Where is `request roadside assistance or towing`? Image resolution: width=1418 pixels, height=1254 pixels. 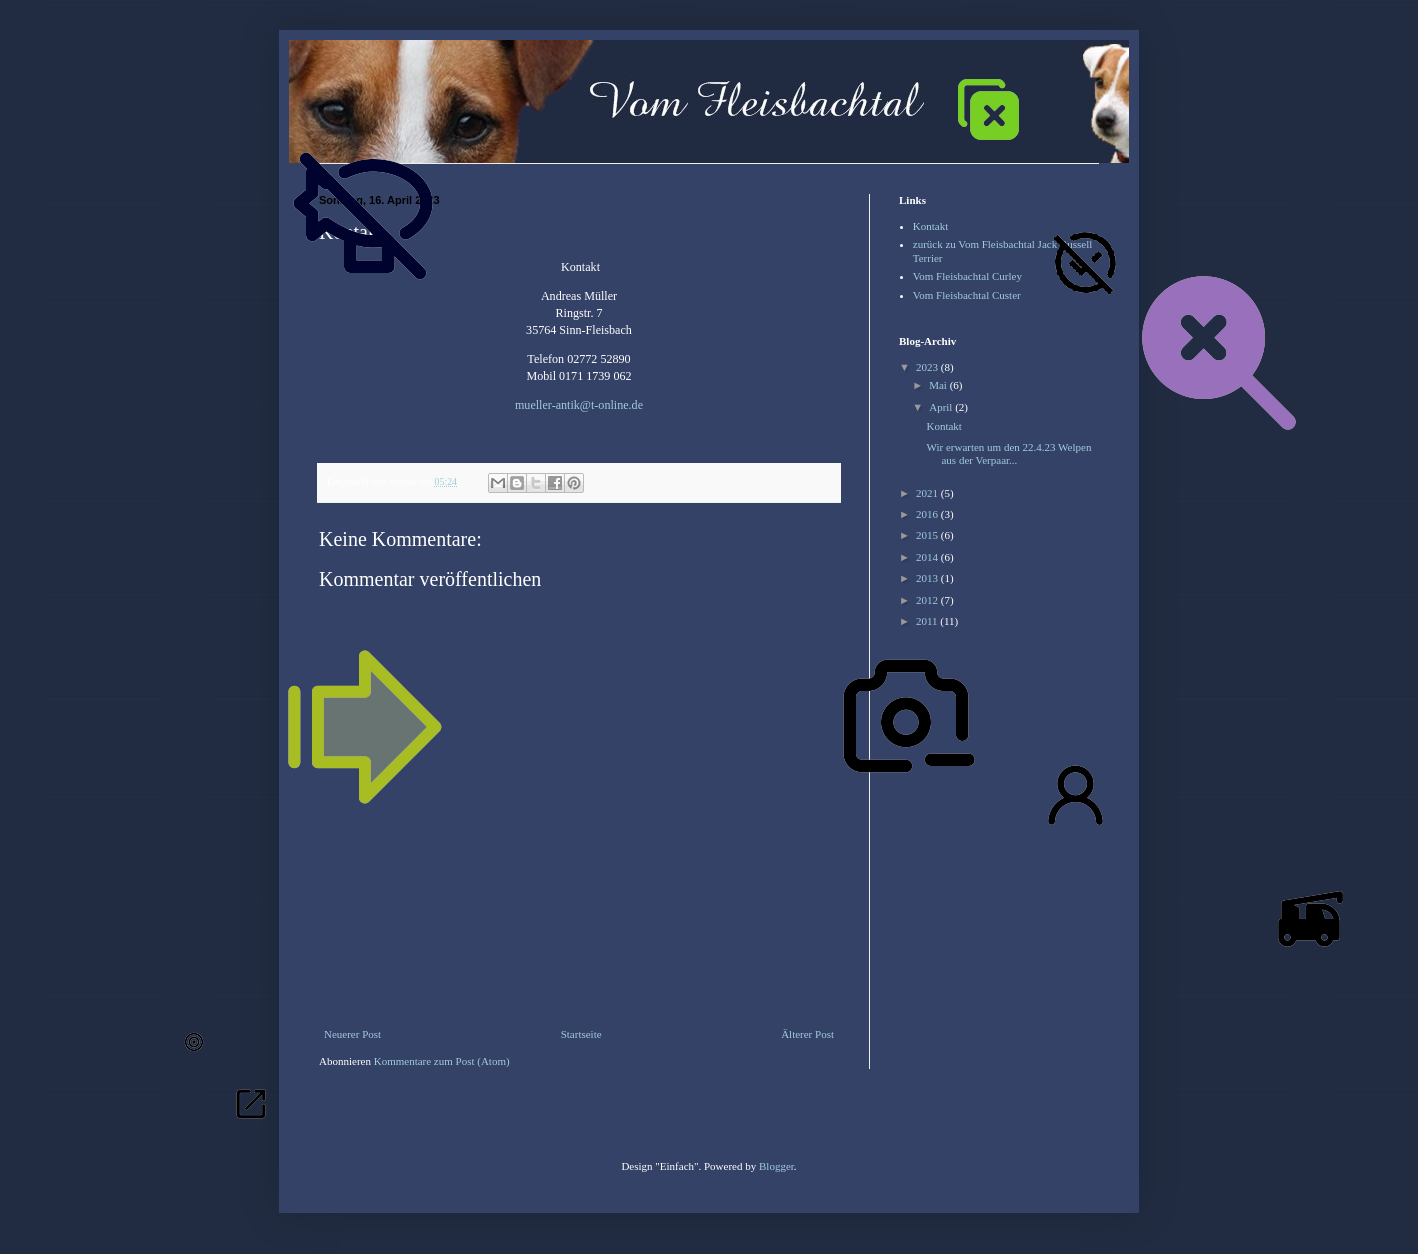 request roadside assistance or towing is located at coordinates (1309, 922).